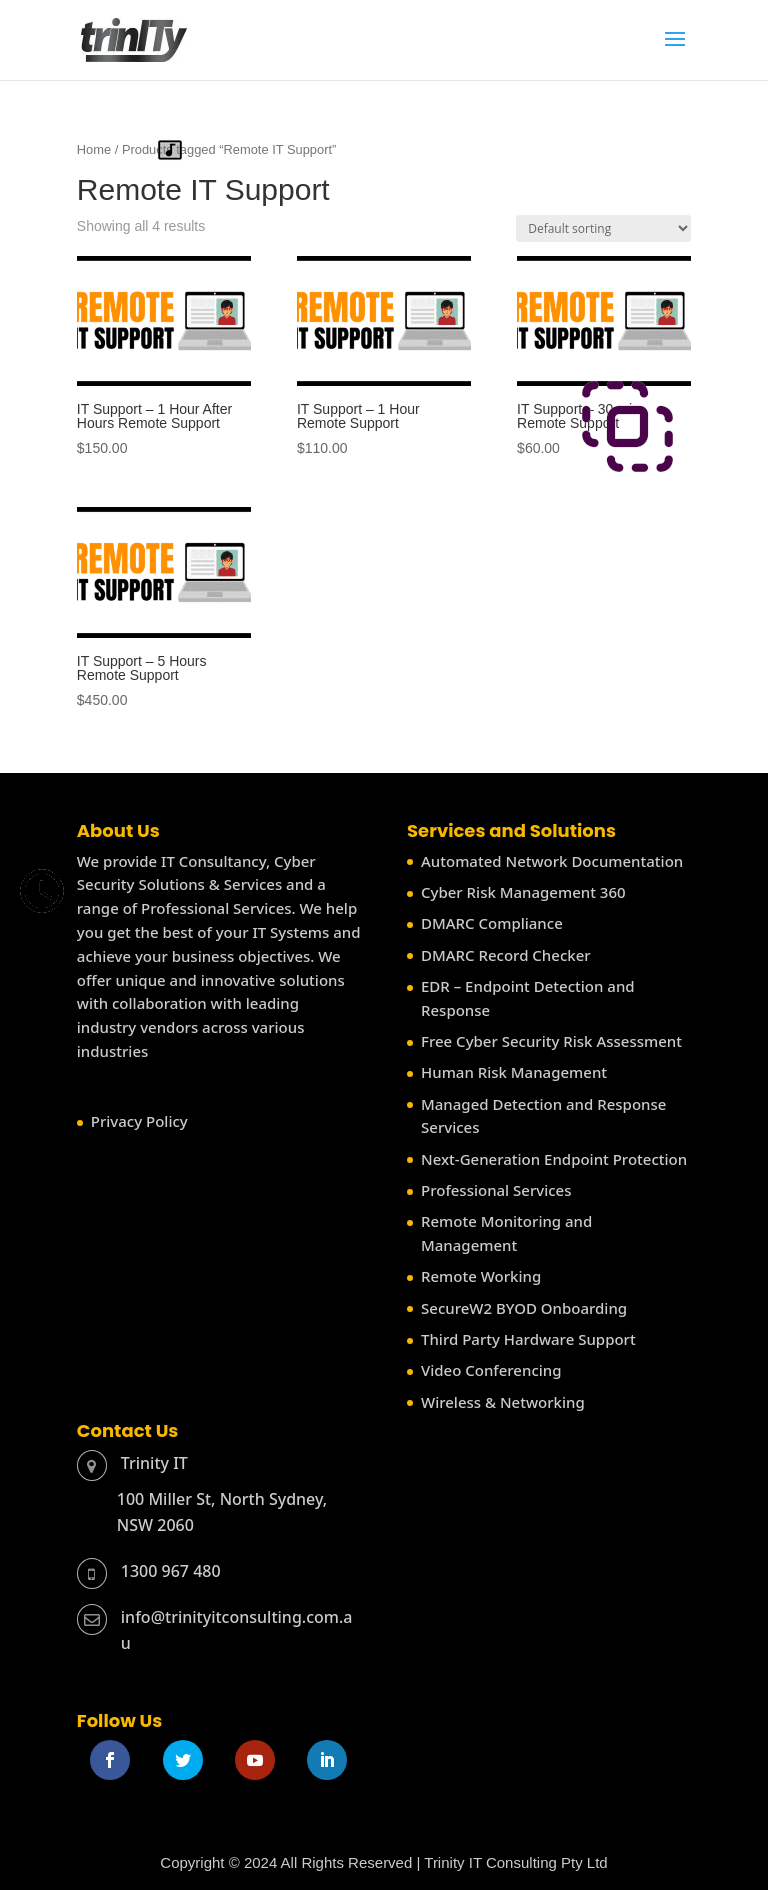 This screenshot has height=1890, width=768. Describe the element at coordinates (170, 150) in the screenshot. I see `play or view music videos` at that location.